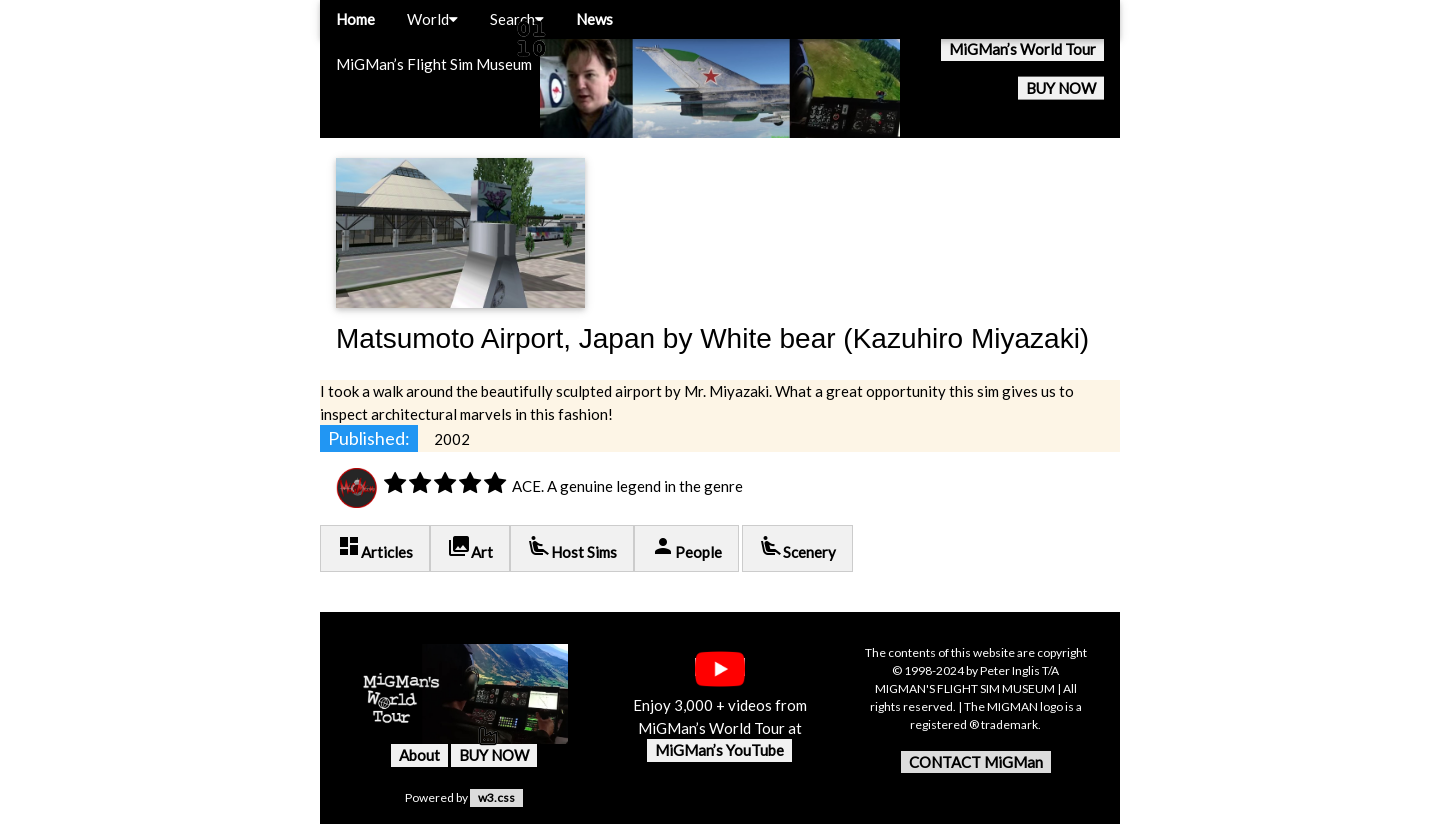  I want to click on view or edit binary code, so click(531, 38).